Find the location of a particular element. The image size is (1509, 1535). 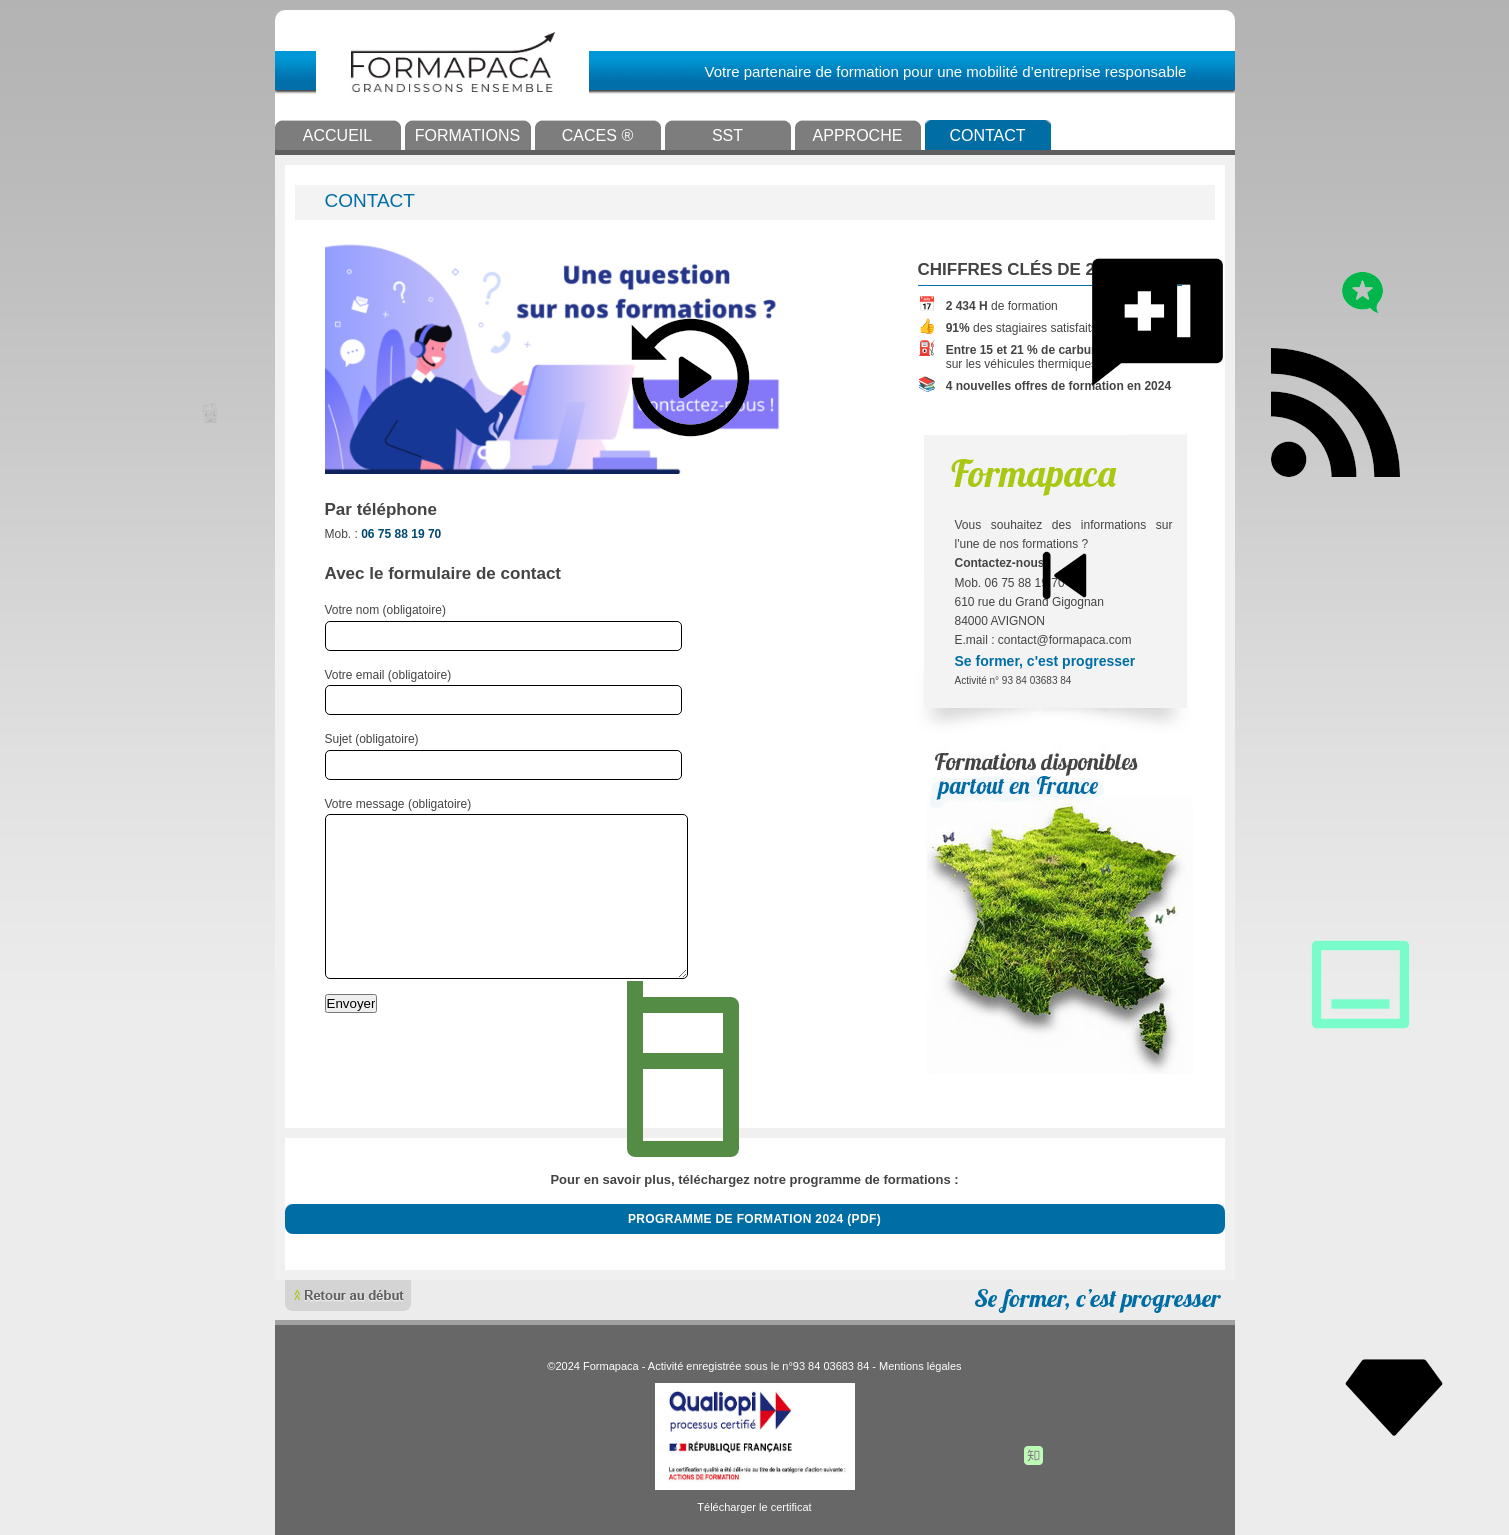

visit the Composer website or documentation is located at coordinates (210, 413).